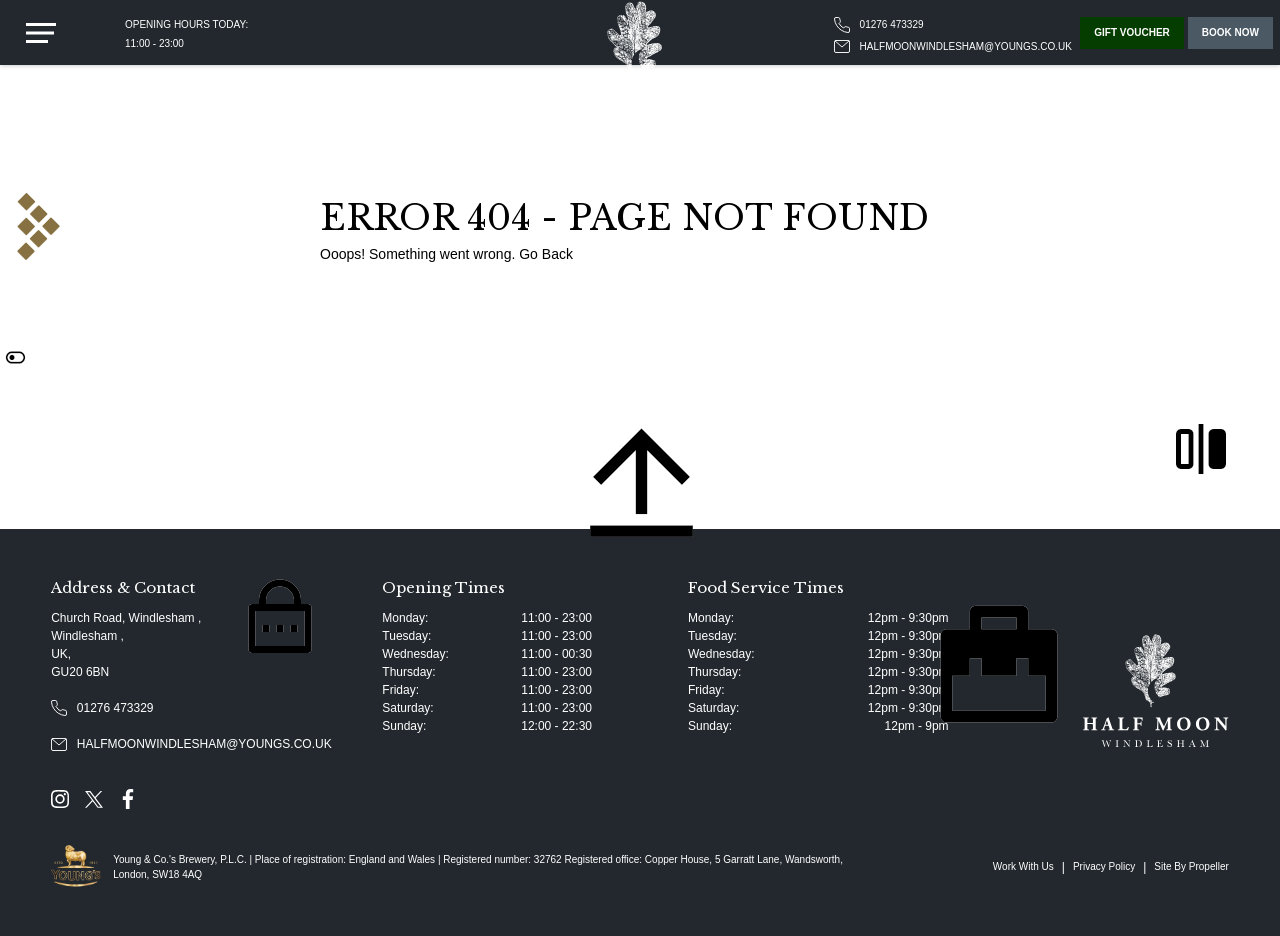 This screenshot has width=1280, height=936. Describe the element at coordinates (641, 485) in the screenshot. I see `upload a file or document` at that location.